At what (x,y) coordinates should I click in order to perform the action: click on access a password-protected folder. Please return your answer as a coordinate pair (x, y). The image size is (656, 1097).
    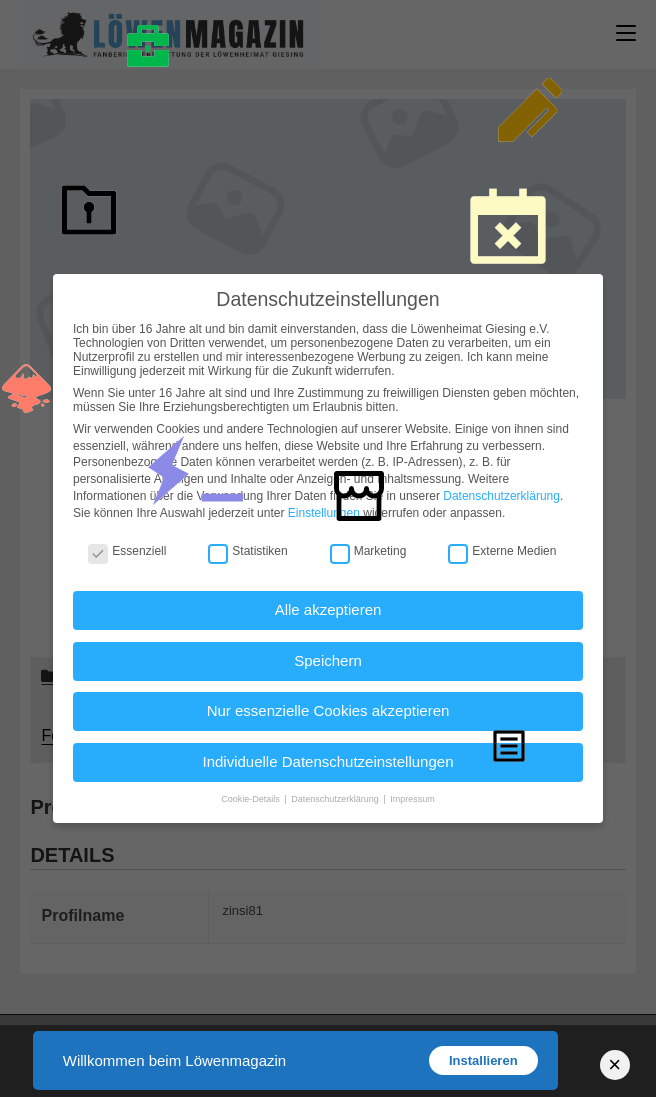
    Looking at the image, I should click on (89, 210).